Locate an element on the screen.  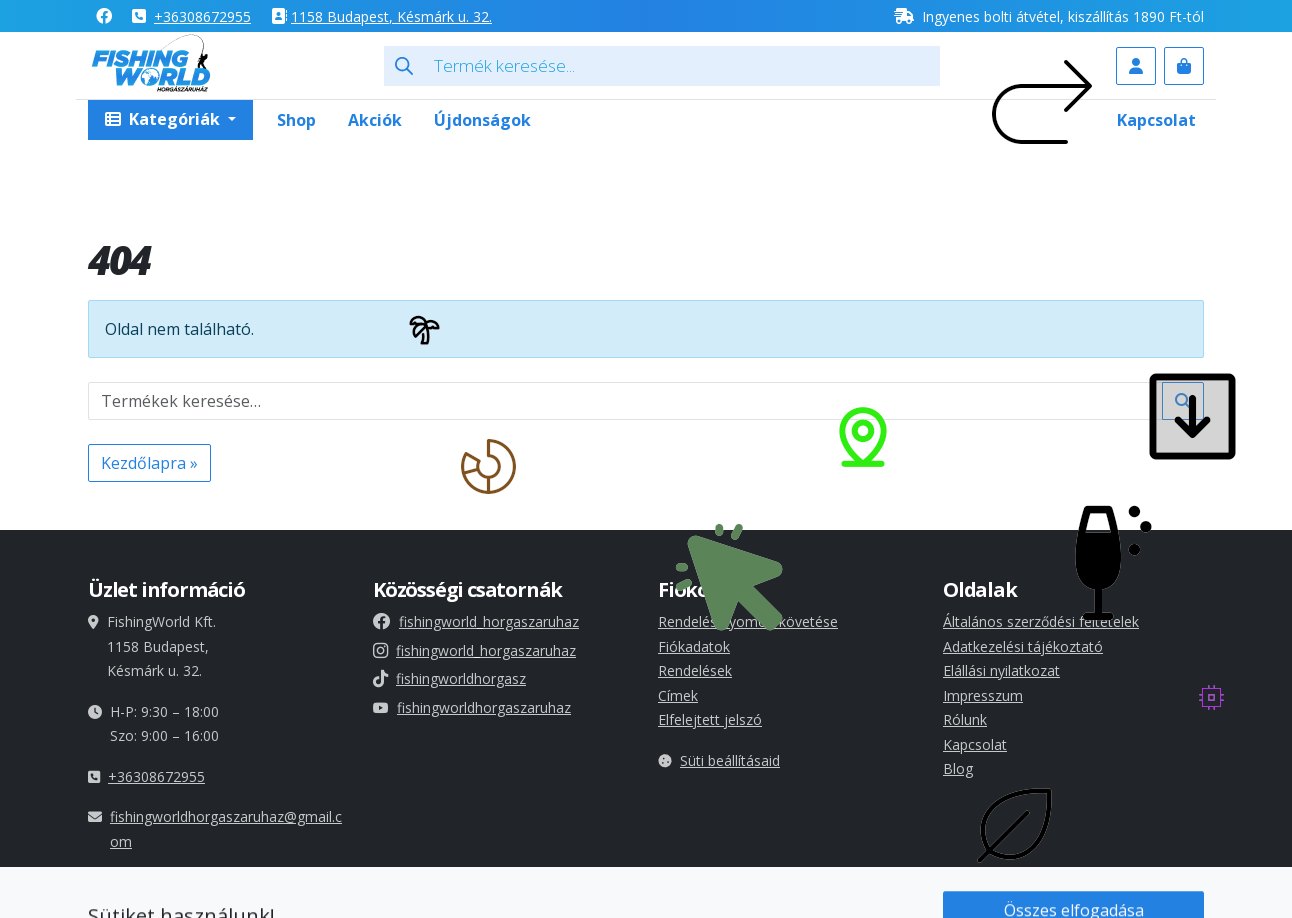
view CPU or processor information is located at coordinates (1211, 697).